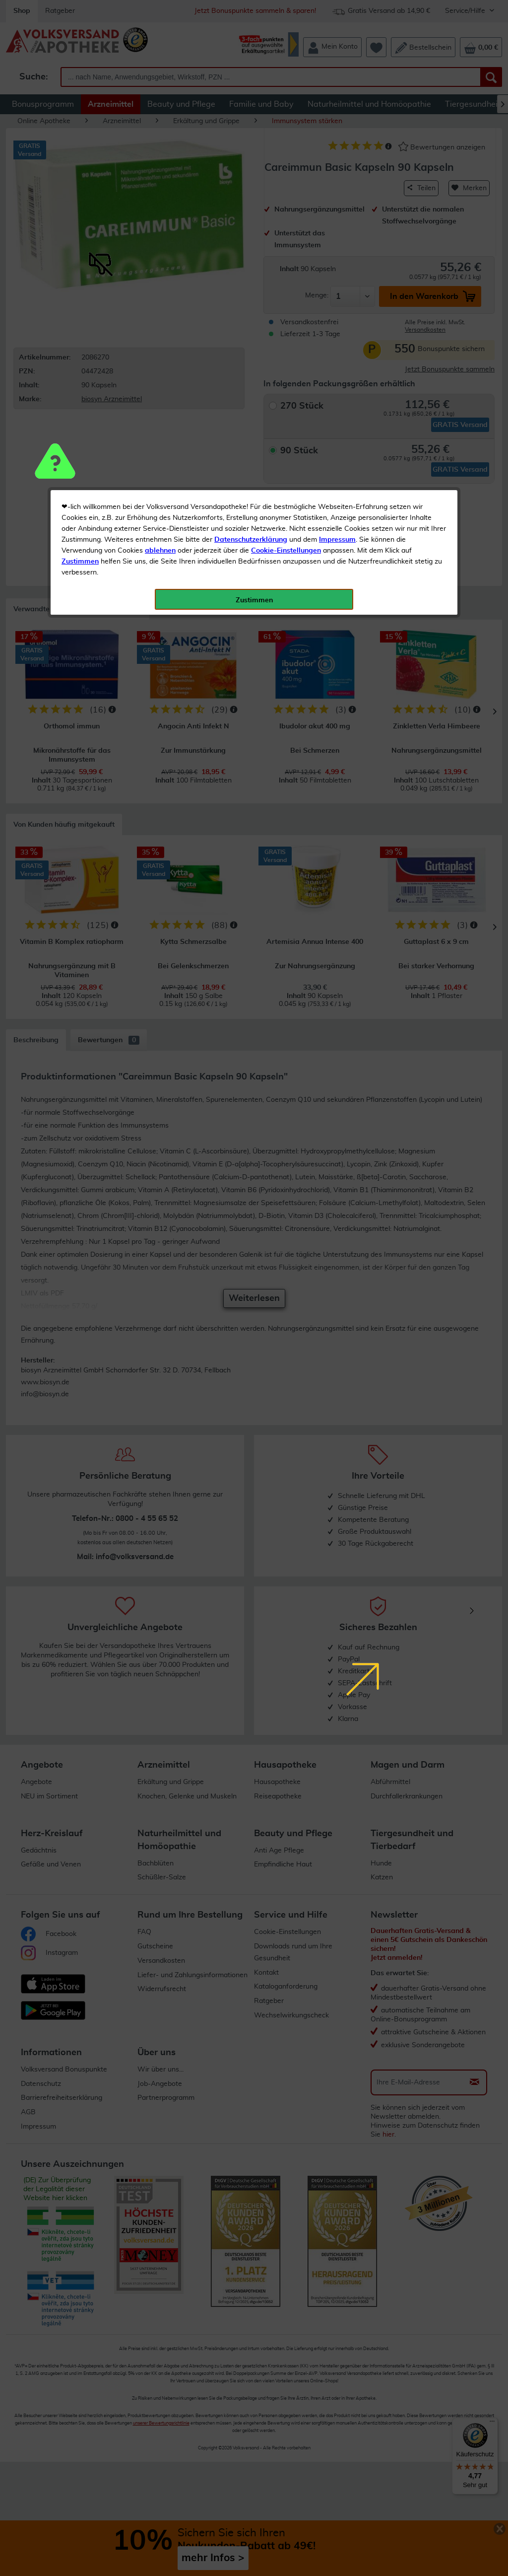 This screenshot has width=508, height=2576. What do you see at coordinates (101, 264) in the screenshot?
I see `dislike feature is disabled or unavailable` at bounding box center [101, 264].